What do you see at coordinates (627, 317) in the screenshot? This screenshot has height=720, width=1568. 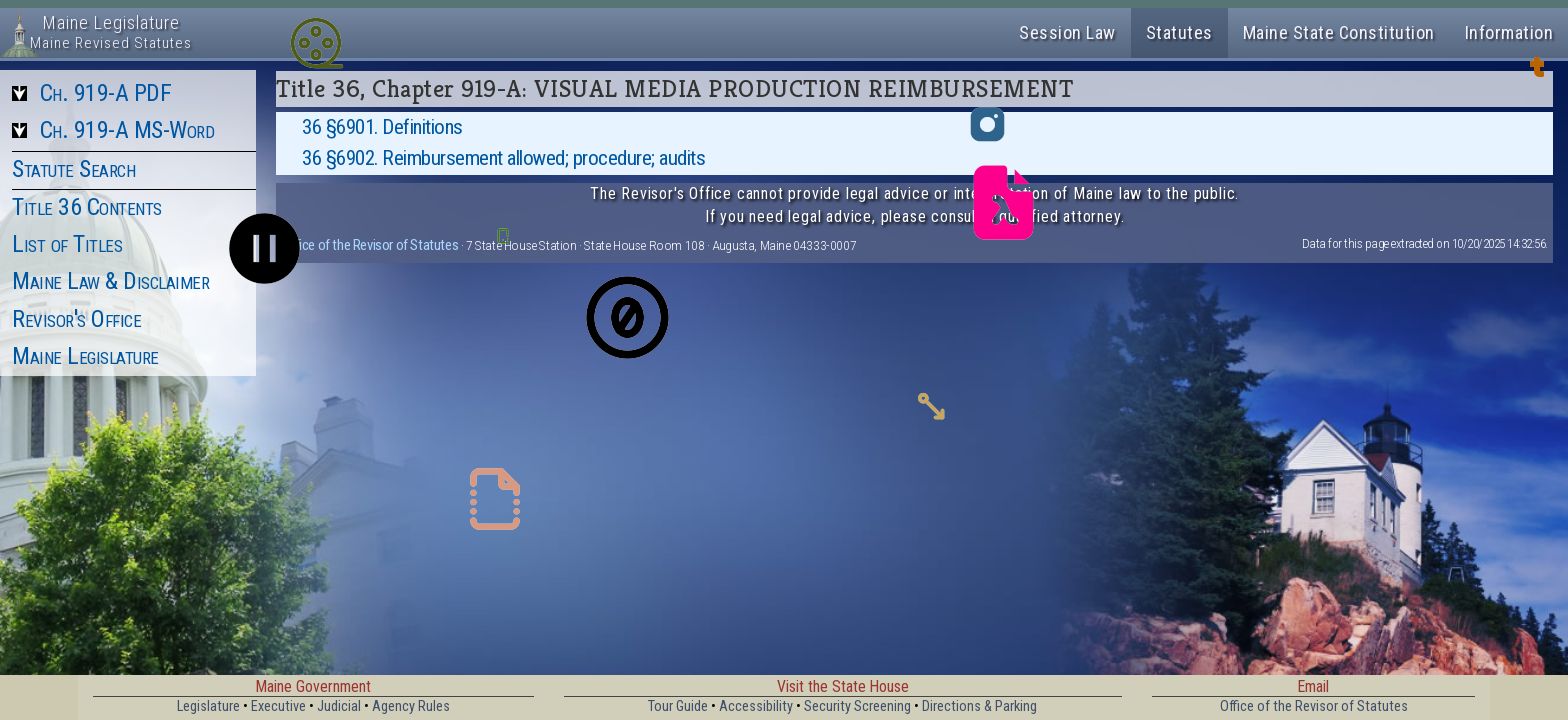 I see `indicates content is public domain (CC0 license)` at bounding box center [627, 317].